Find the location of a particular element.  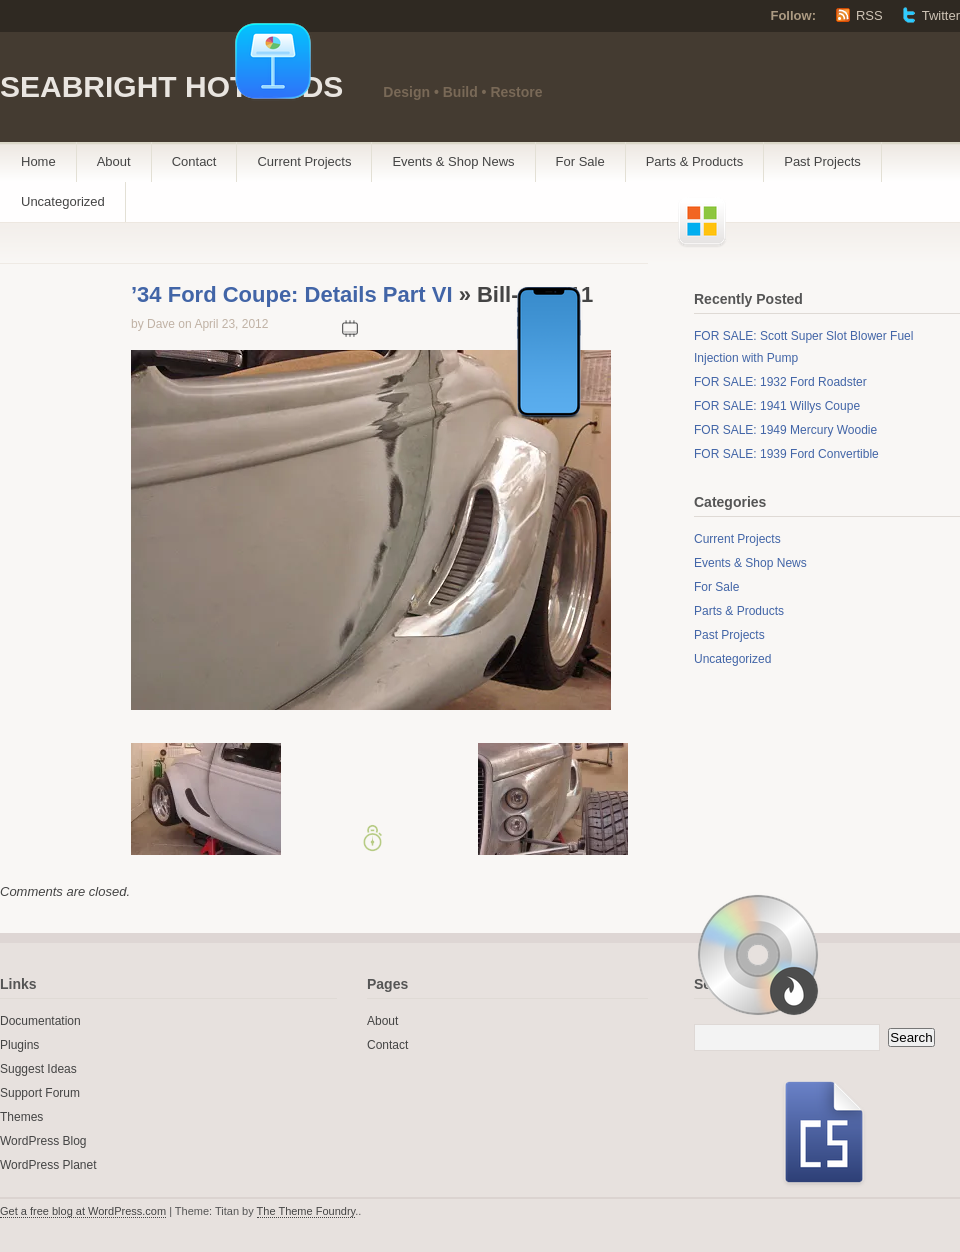

open system profiler to analyze performance is located at coordinates (372, 838).